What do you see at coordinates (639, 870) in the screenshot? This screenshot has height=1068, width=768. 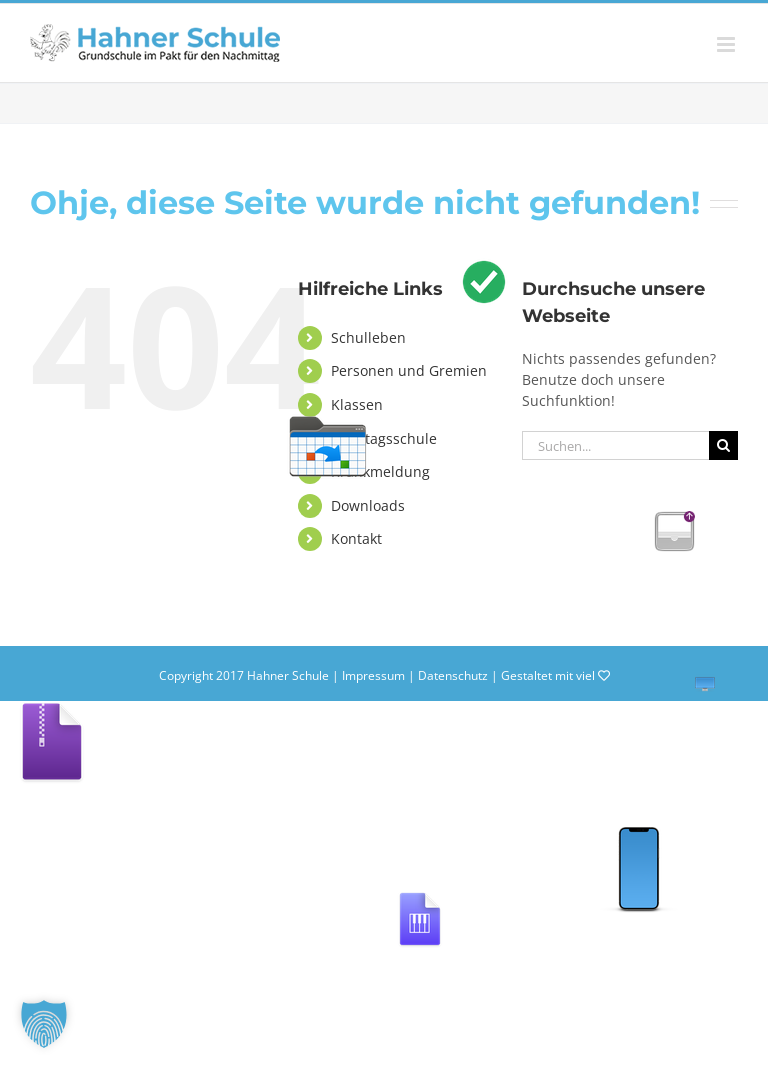 I see `view connected iPhone device` at bounding box center [639, 870].